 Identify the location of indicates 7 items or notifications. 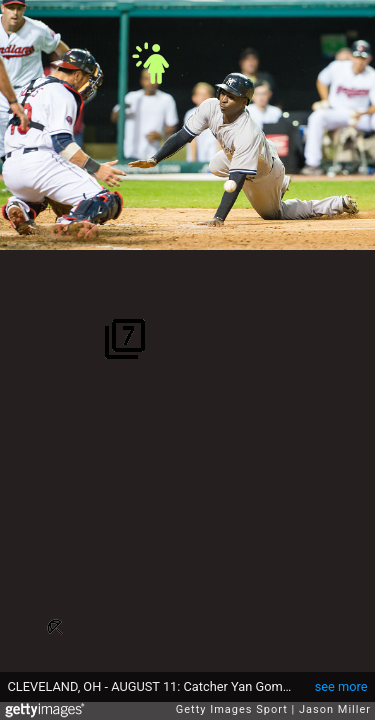
(125, 339).